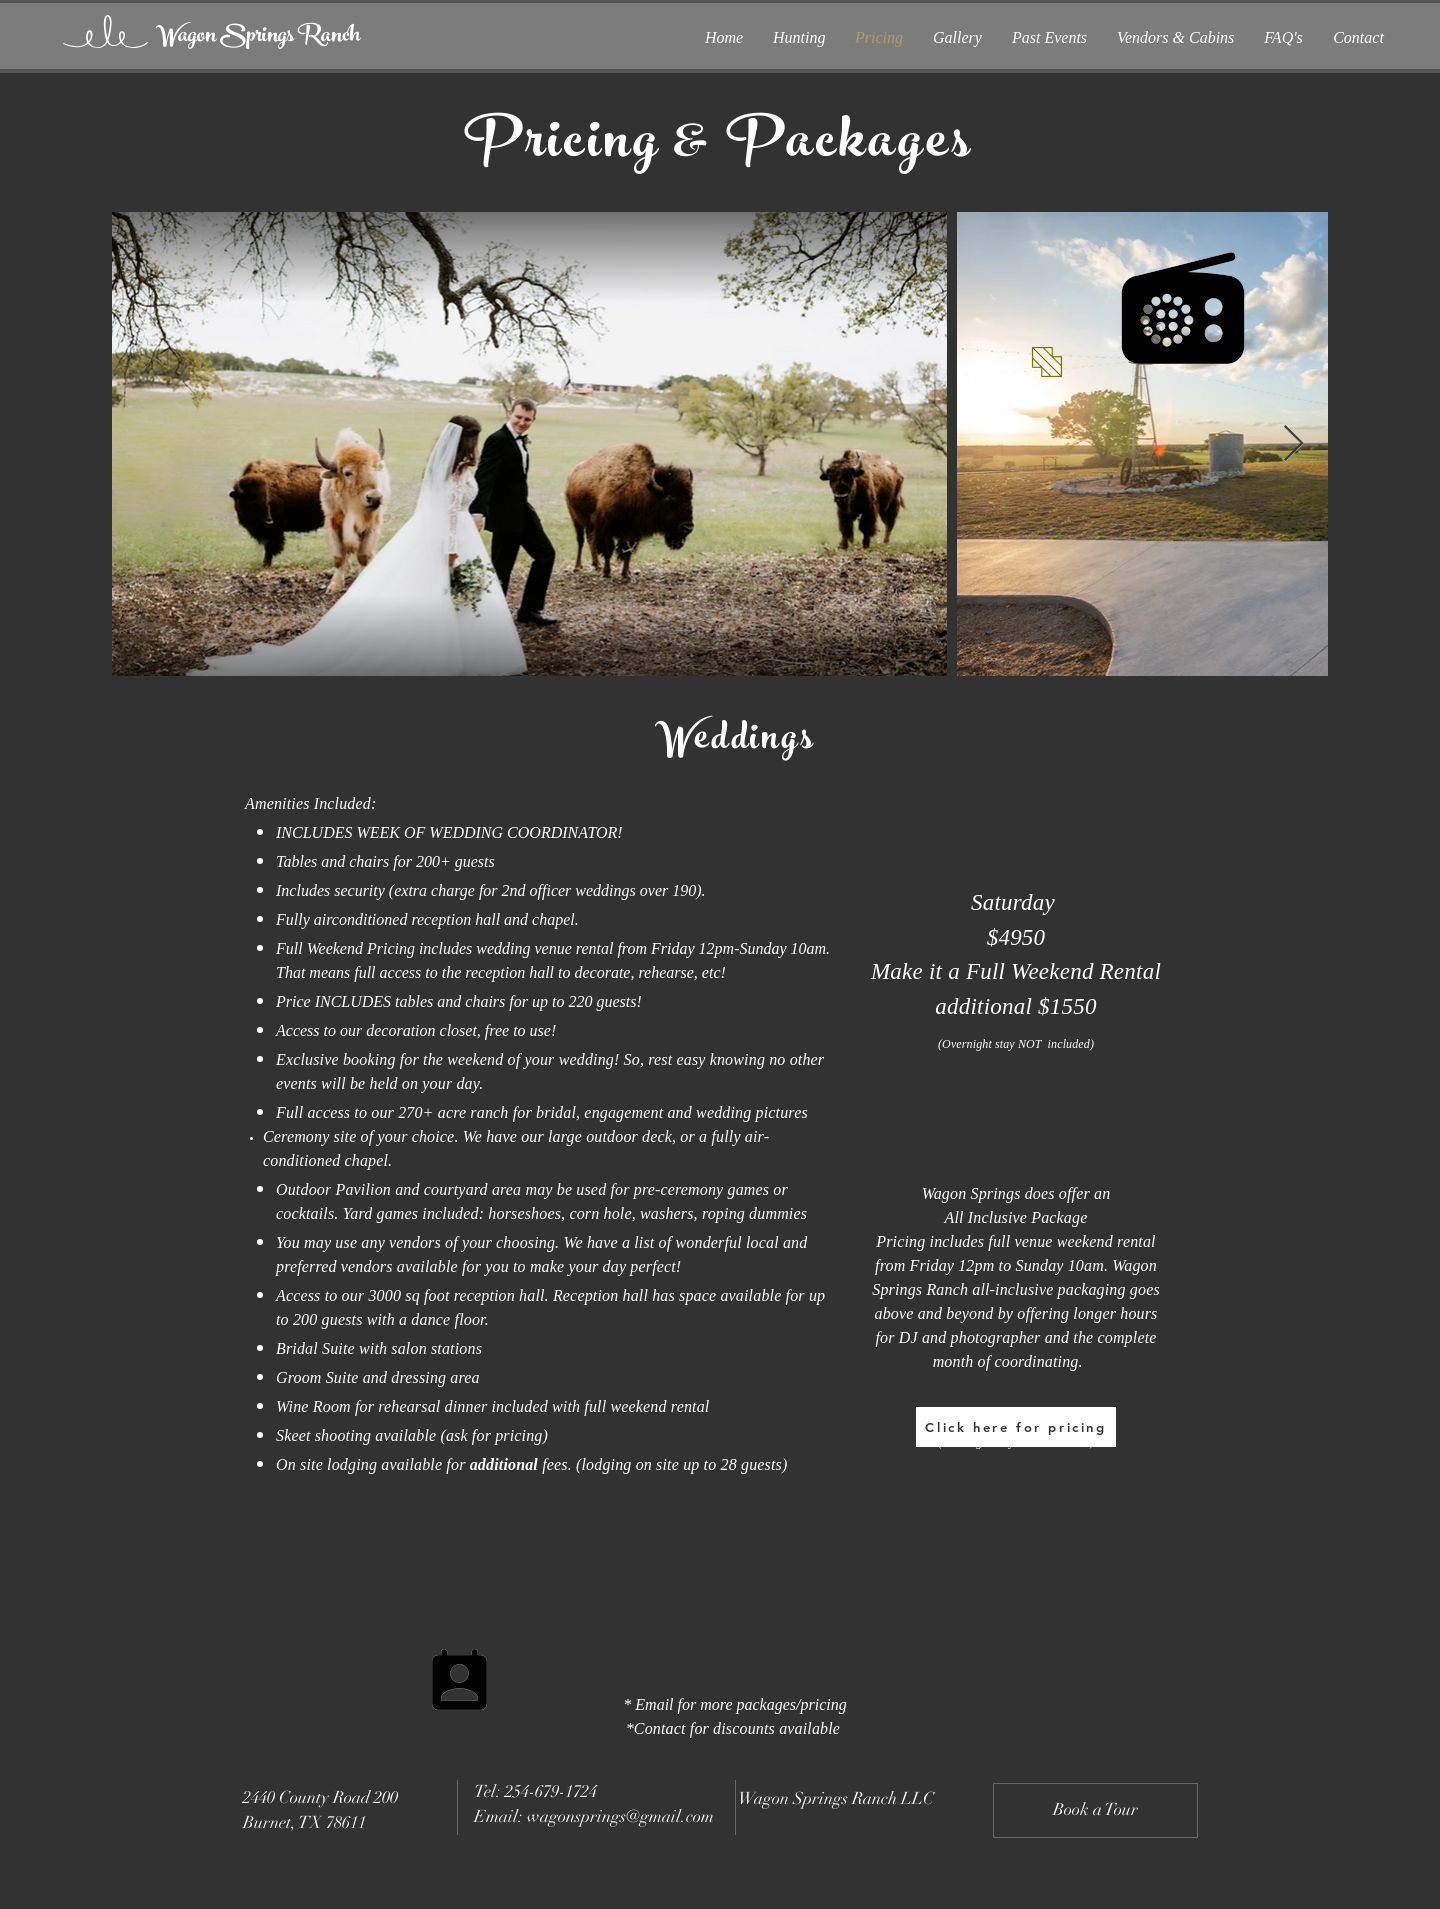 Image resolution: width=1440 pixels, height=1909 pixels. Describe the element at coordinates (1047, 362) in the screenshot. I see `unite or merge two layers` at that location.